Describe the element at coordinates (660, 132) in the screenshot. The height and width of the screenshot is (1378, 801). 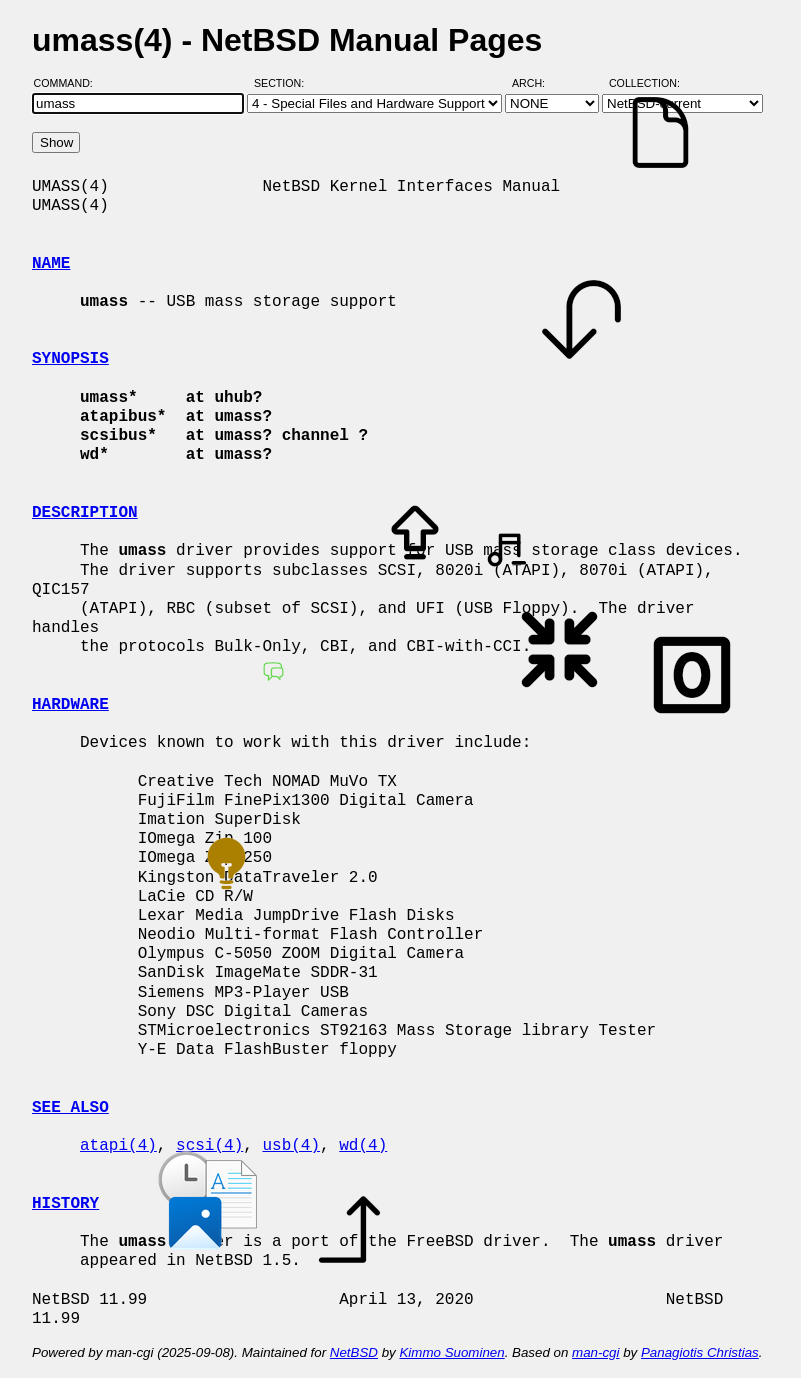
I see `view document` at that location.